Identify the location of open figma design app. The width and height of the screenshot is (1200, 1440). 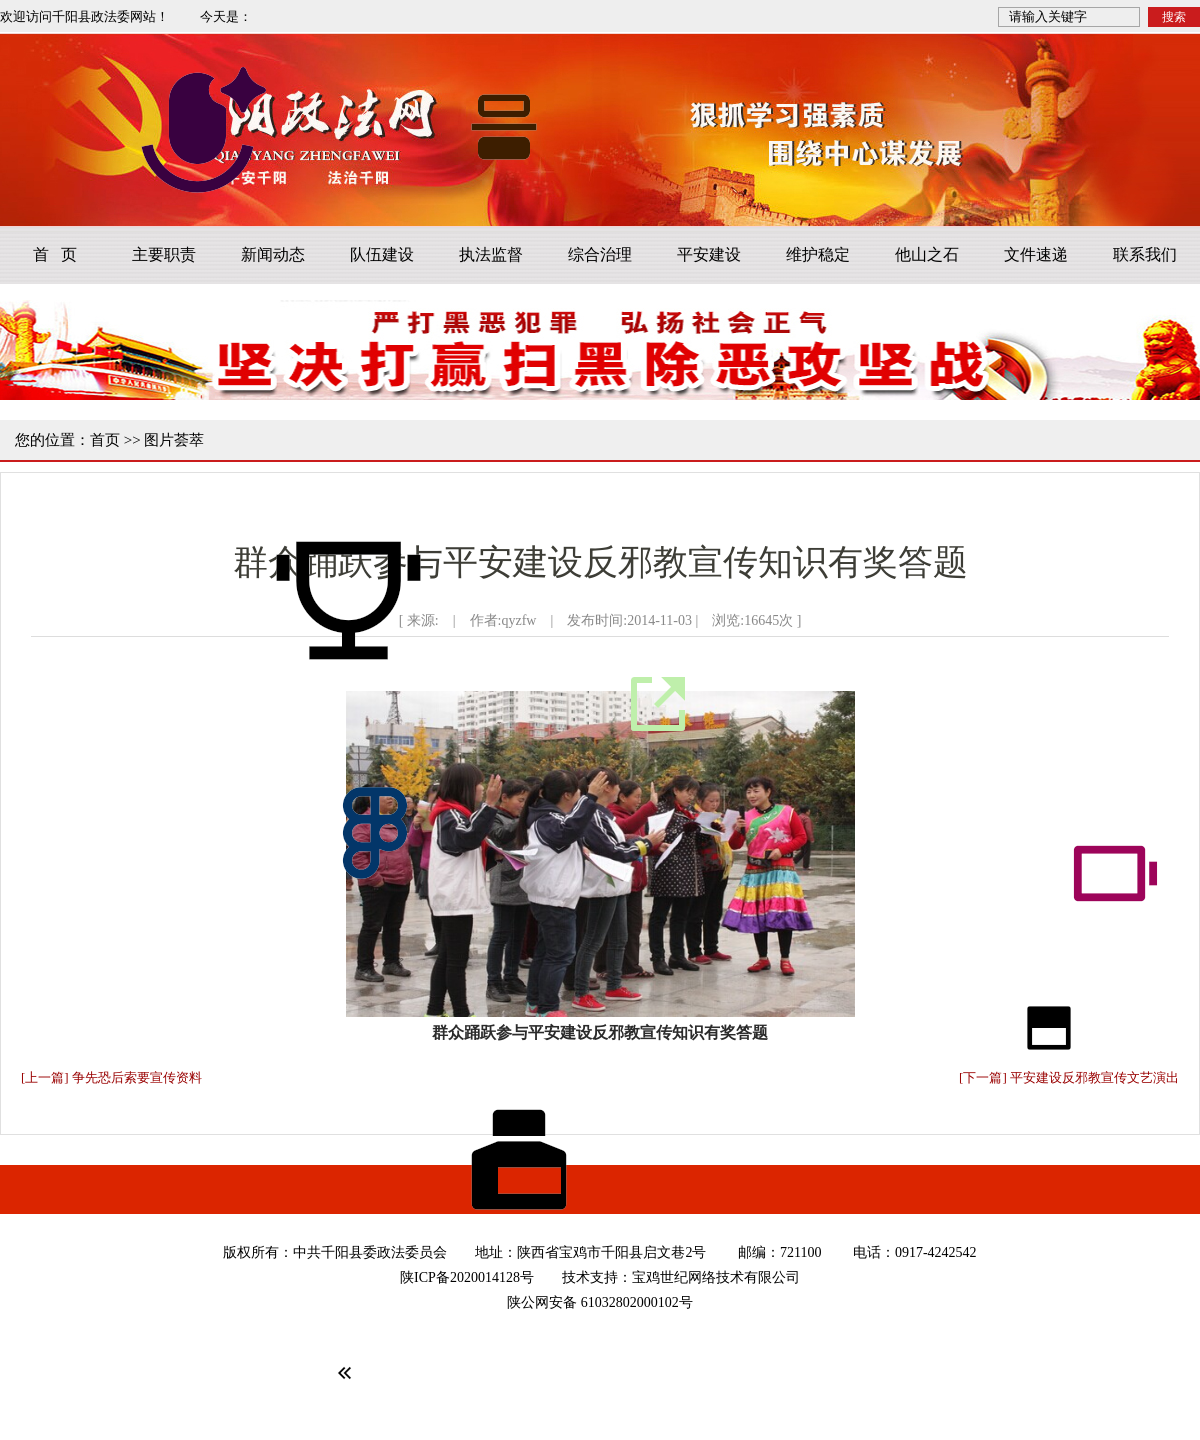
(375, 833).